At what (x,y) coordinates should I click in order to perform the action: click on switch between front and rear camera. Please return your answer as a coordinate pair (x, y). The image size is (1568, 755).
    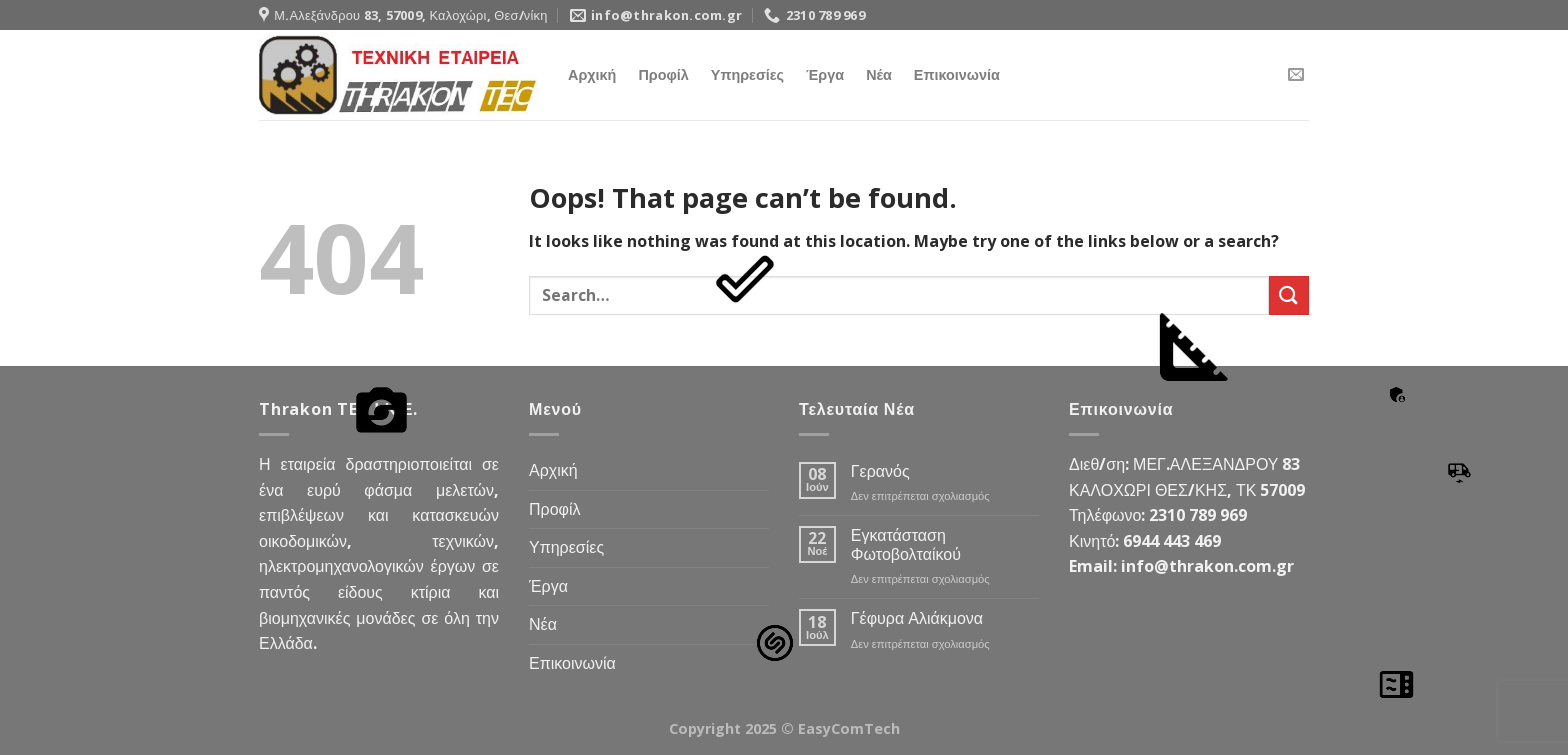
    Looking at the image, I should click on (381, 412).